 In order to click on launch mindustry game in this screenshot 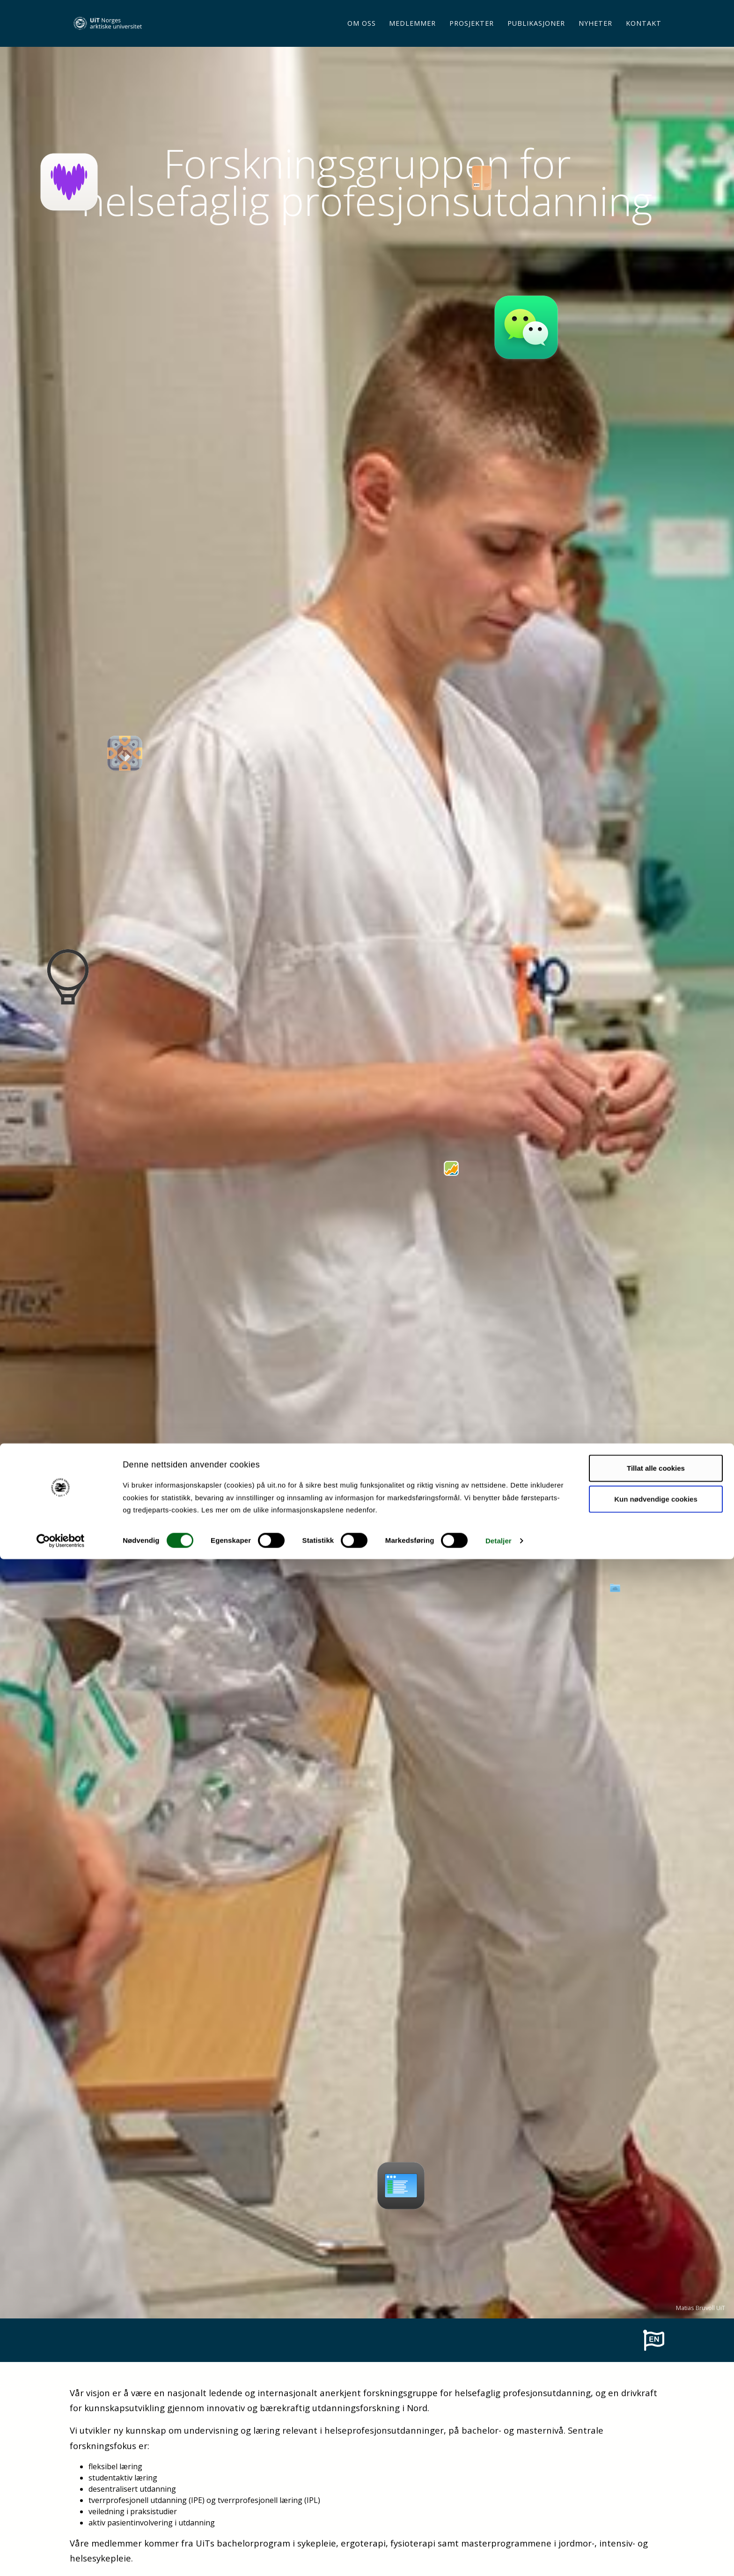, I will do `click(125, 753)`.